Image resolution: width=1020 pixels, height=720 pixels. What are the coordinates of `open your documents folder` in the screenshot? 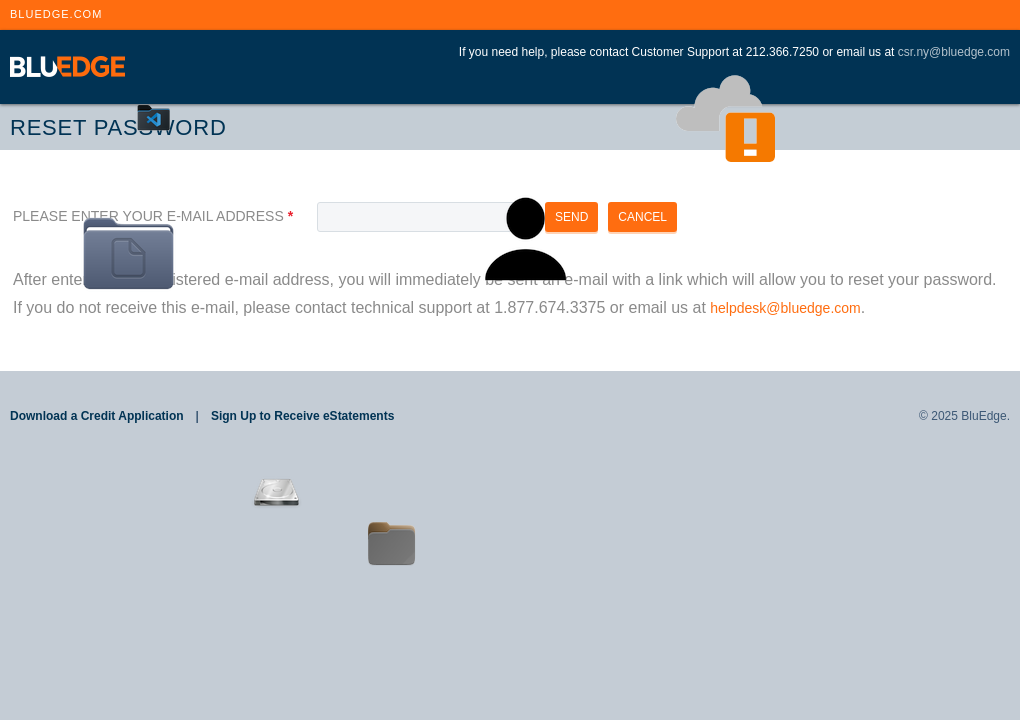 It's located at (128, 253).